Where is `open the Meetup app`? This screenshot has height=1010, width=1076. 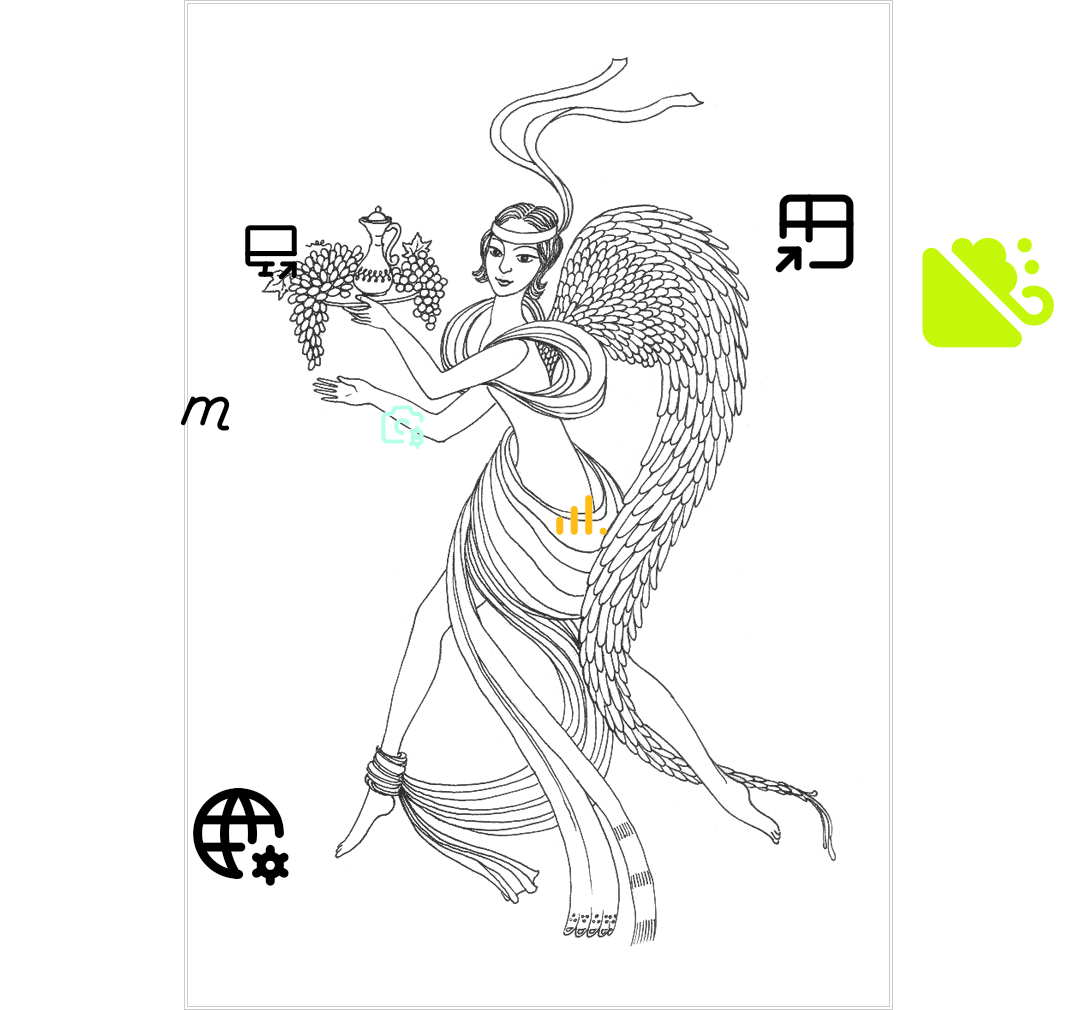 open the Meetup app is located at coordinates (205, 411).